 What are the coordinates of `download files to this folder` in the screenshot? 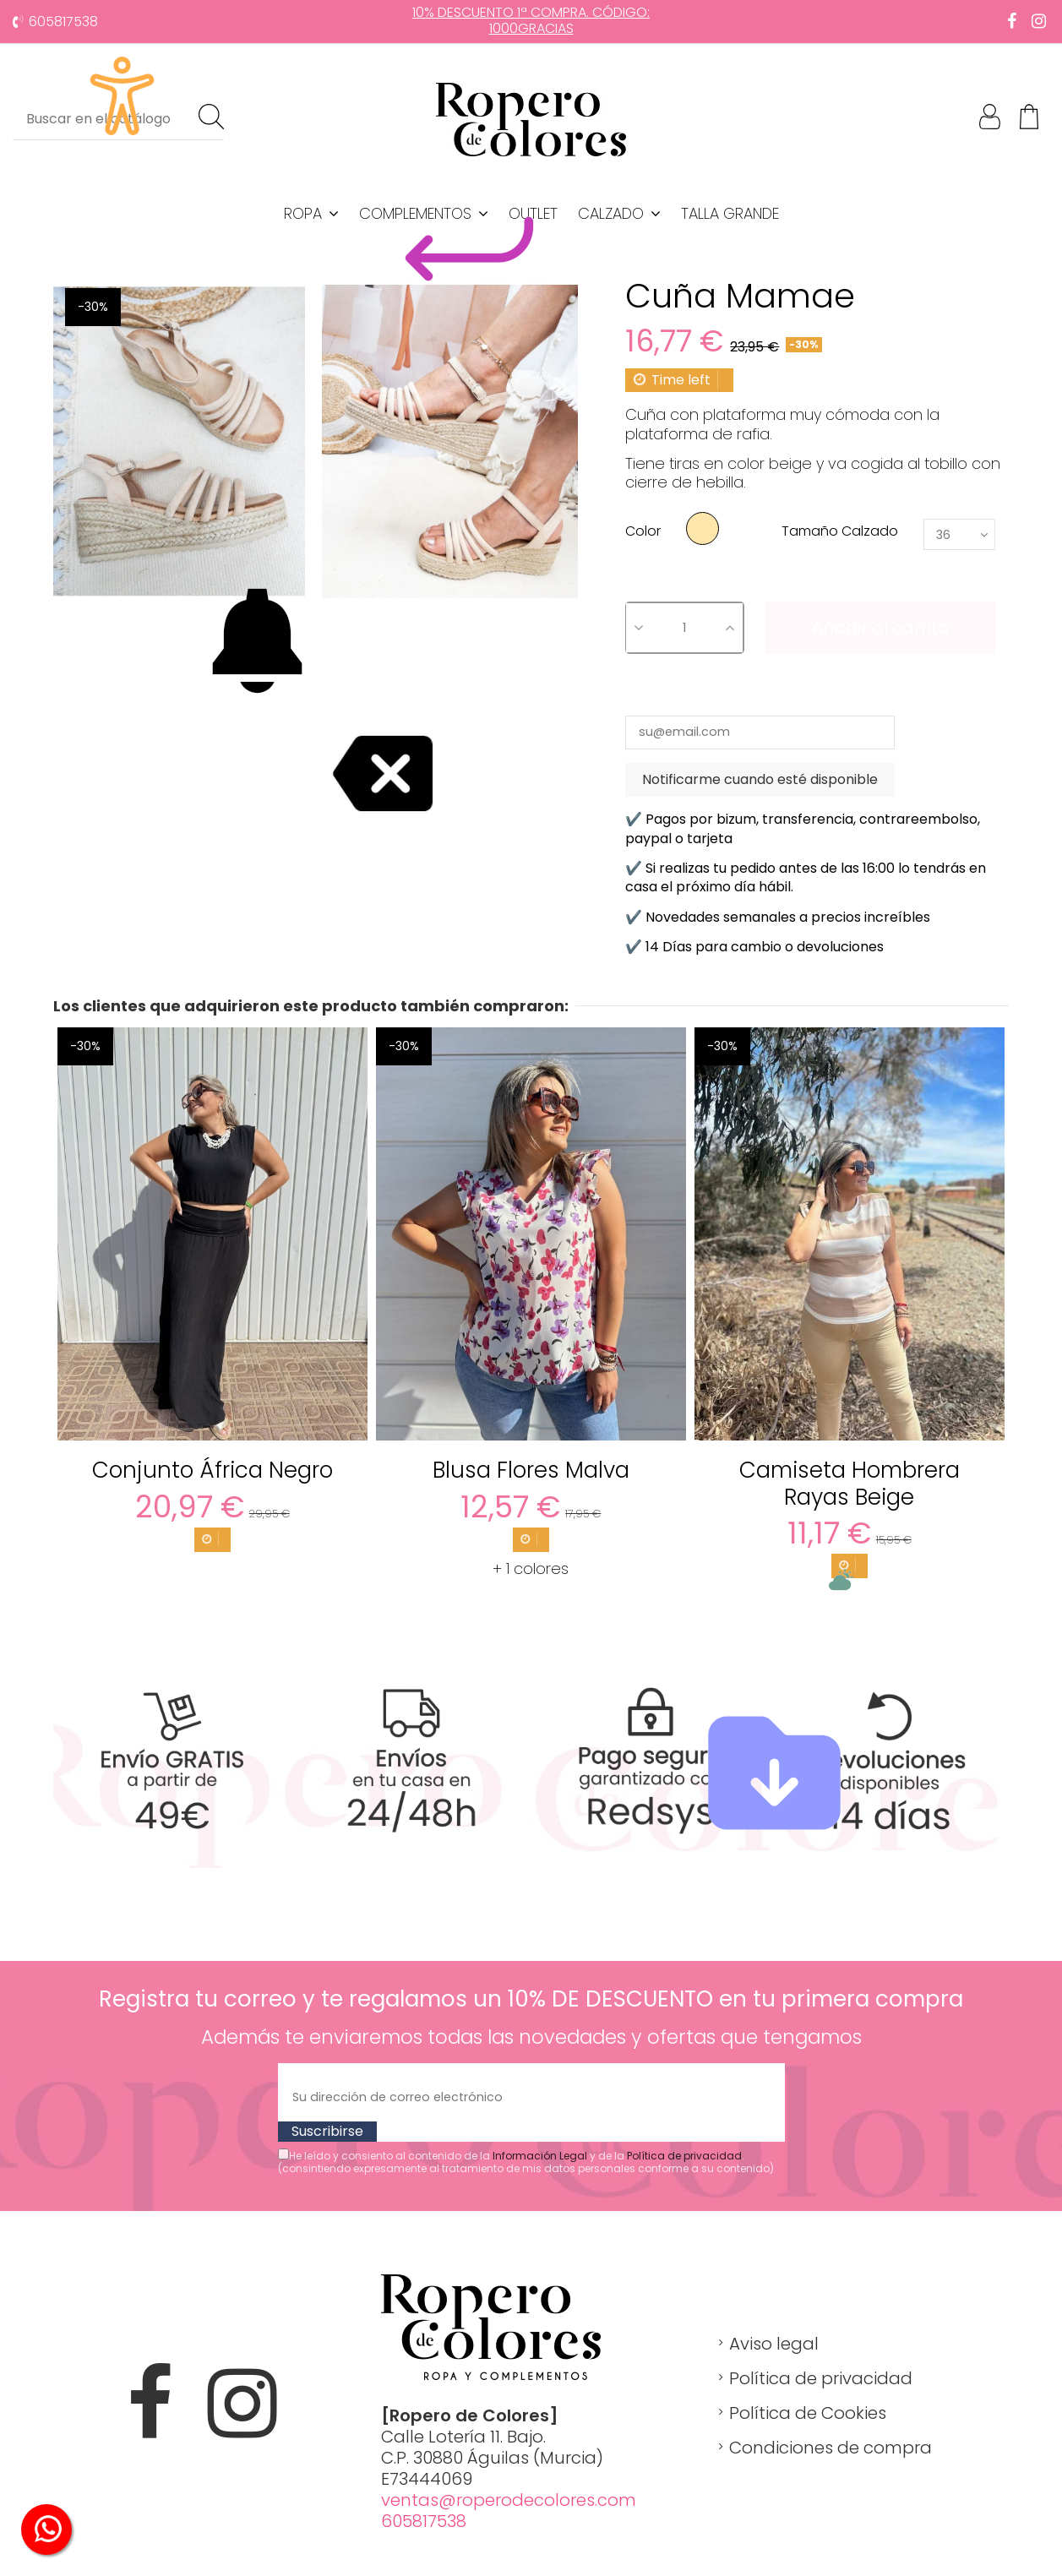 It's located at (774, 1773).